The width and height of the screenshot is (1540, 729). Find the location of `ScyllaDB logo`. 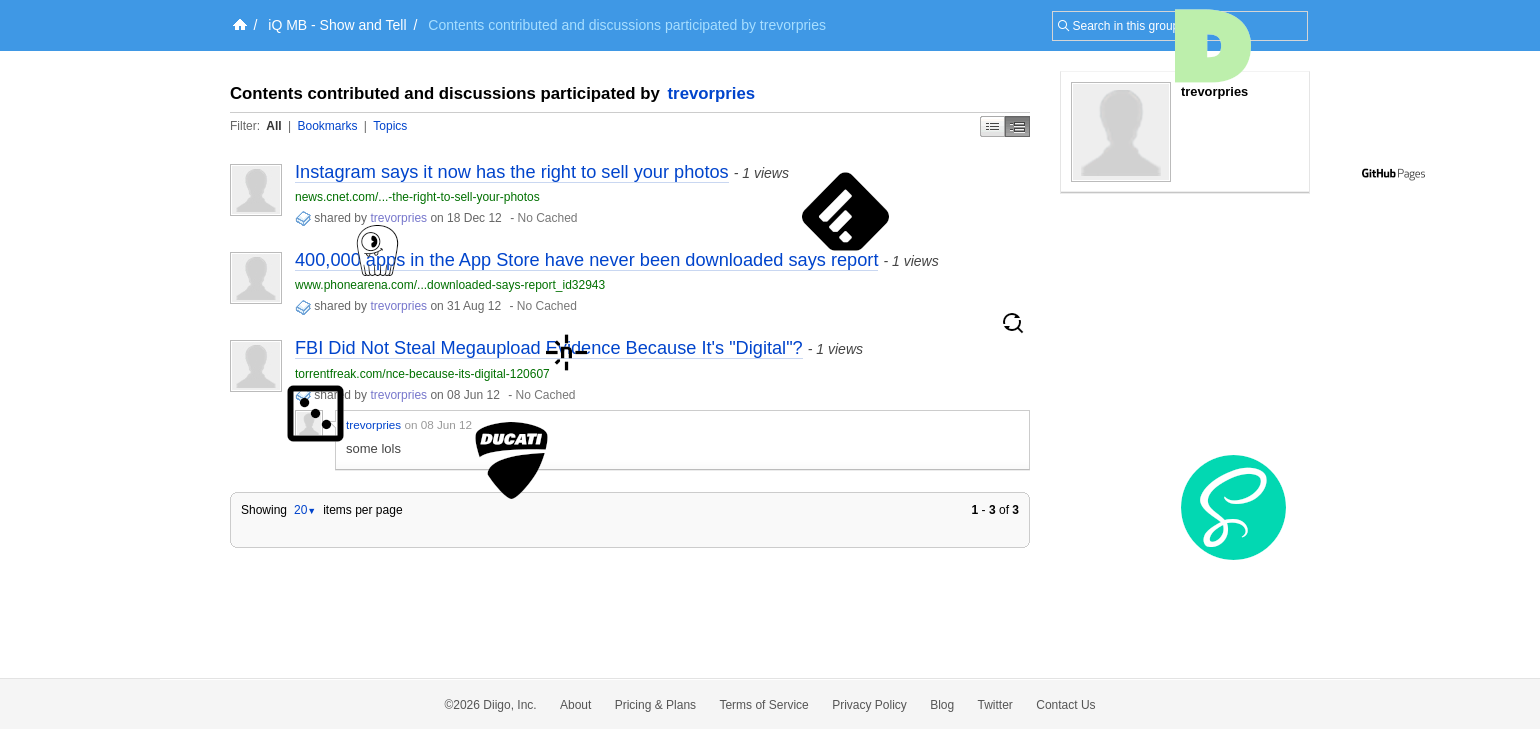

ScyllaDB logo is located at coordinates (377, 250).